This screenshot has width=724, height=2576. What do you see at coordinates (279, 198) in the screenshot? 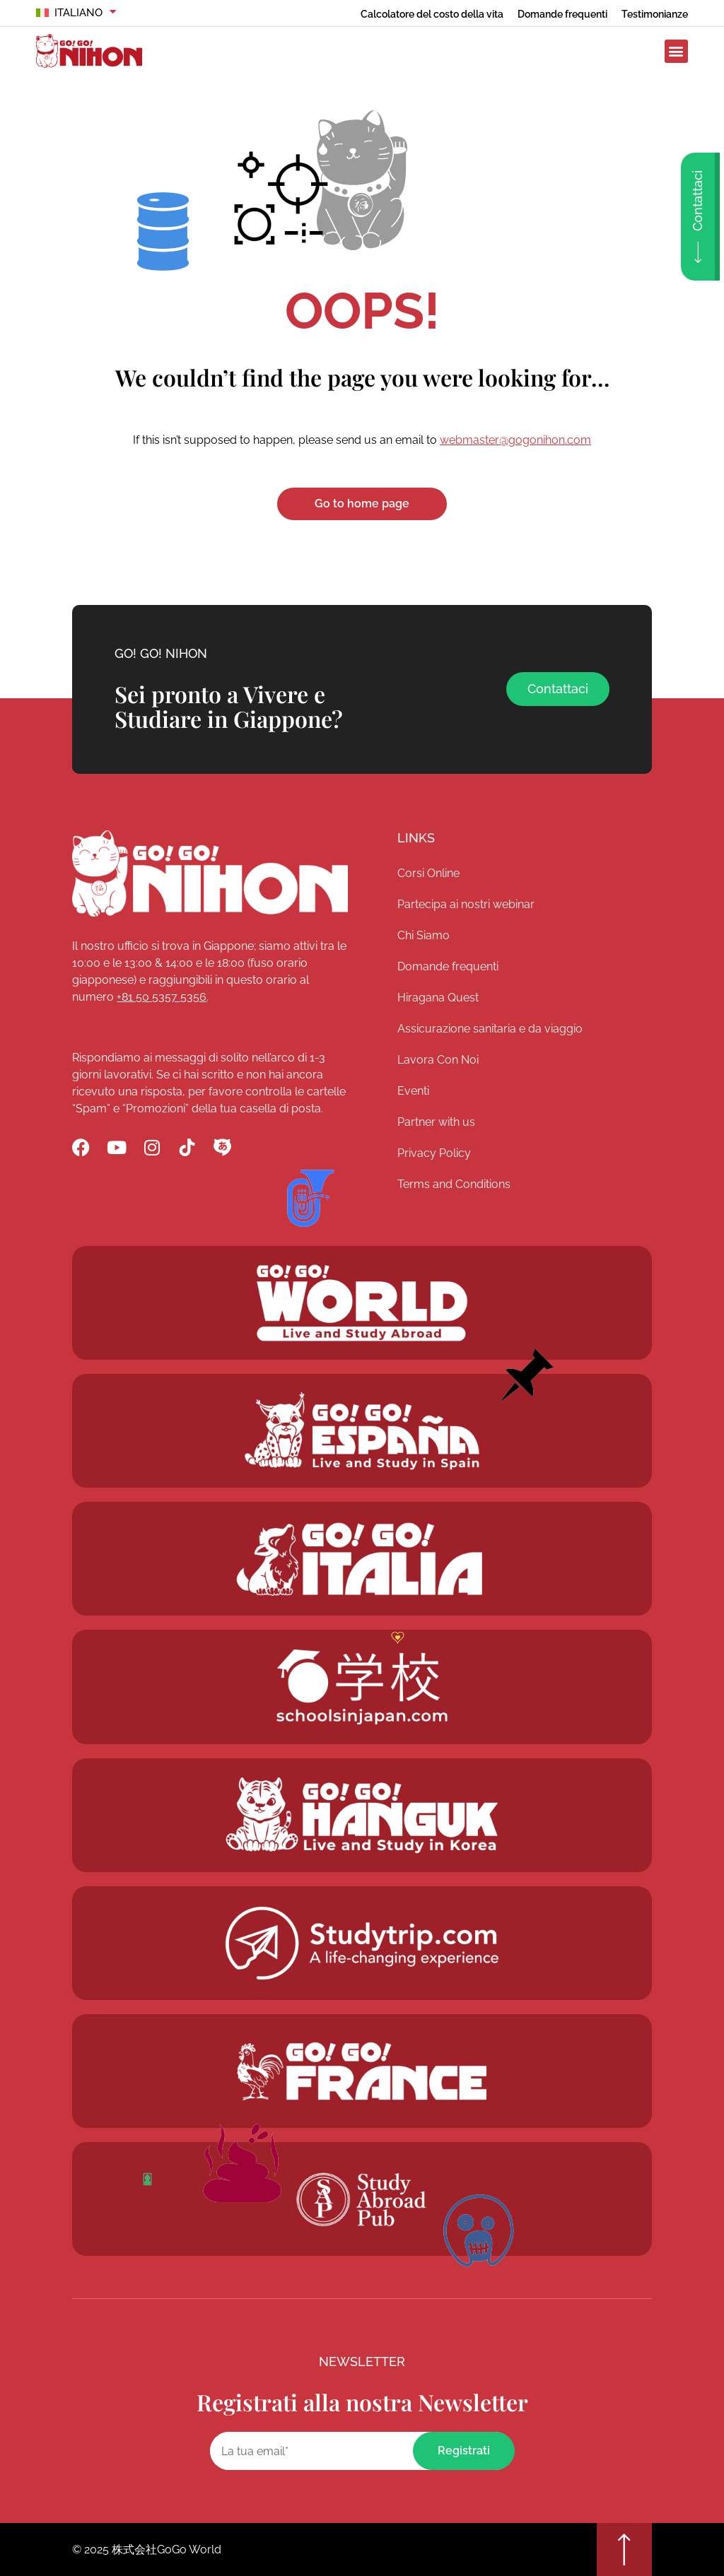
I see `select multiple targets or objects` at bounding box center [279, 198].